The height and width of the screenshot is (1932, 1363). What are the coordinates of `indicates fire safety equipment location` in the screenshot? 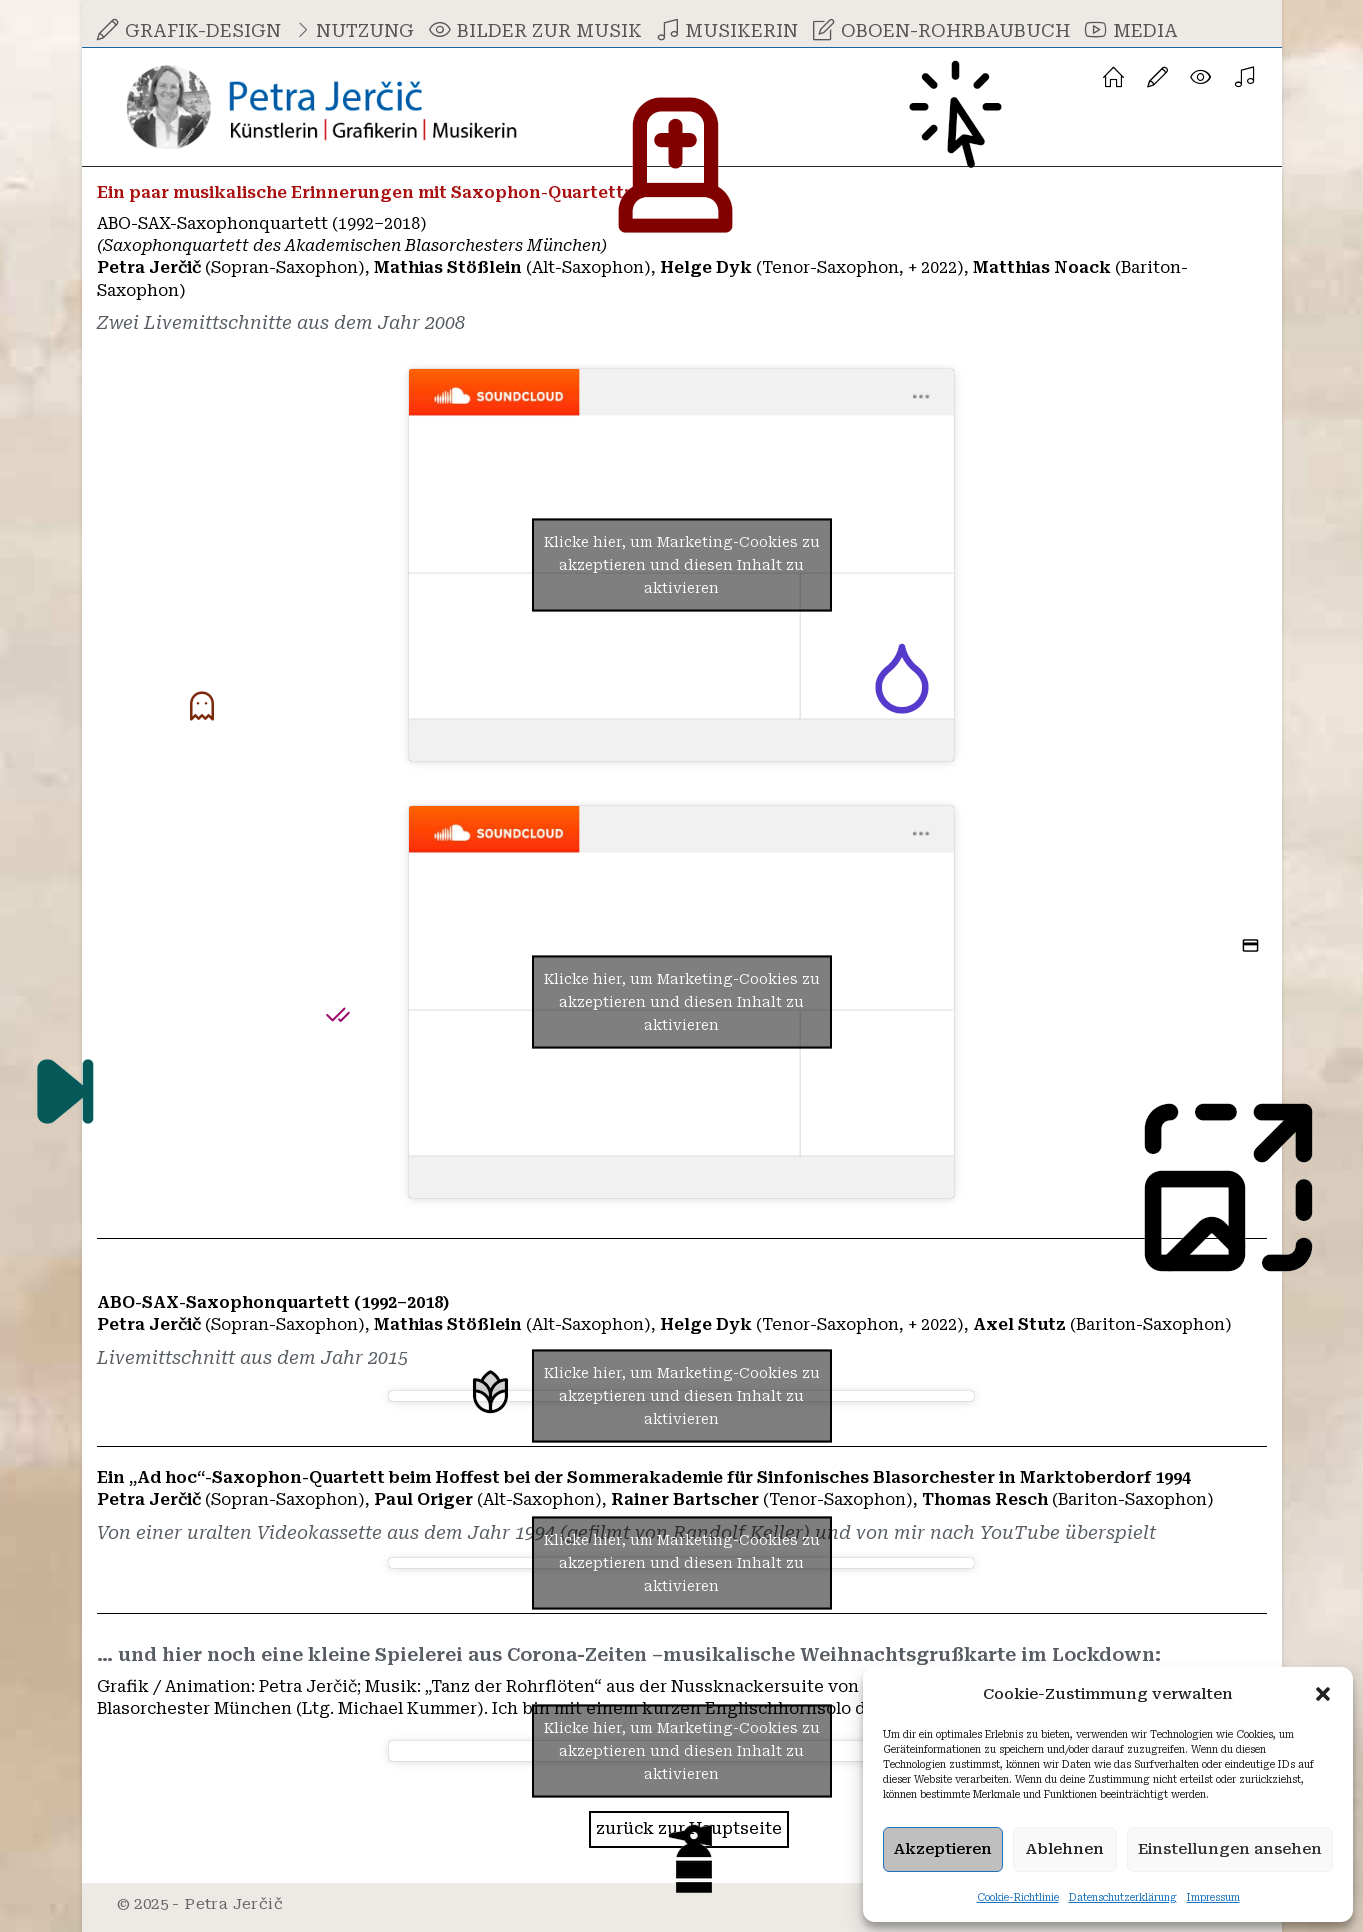 It's located at (694, 1857).